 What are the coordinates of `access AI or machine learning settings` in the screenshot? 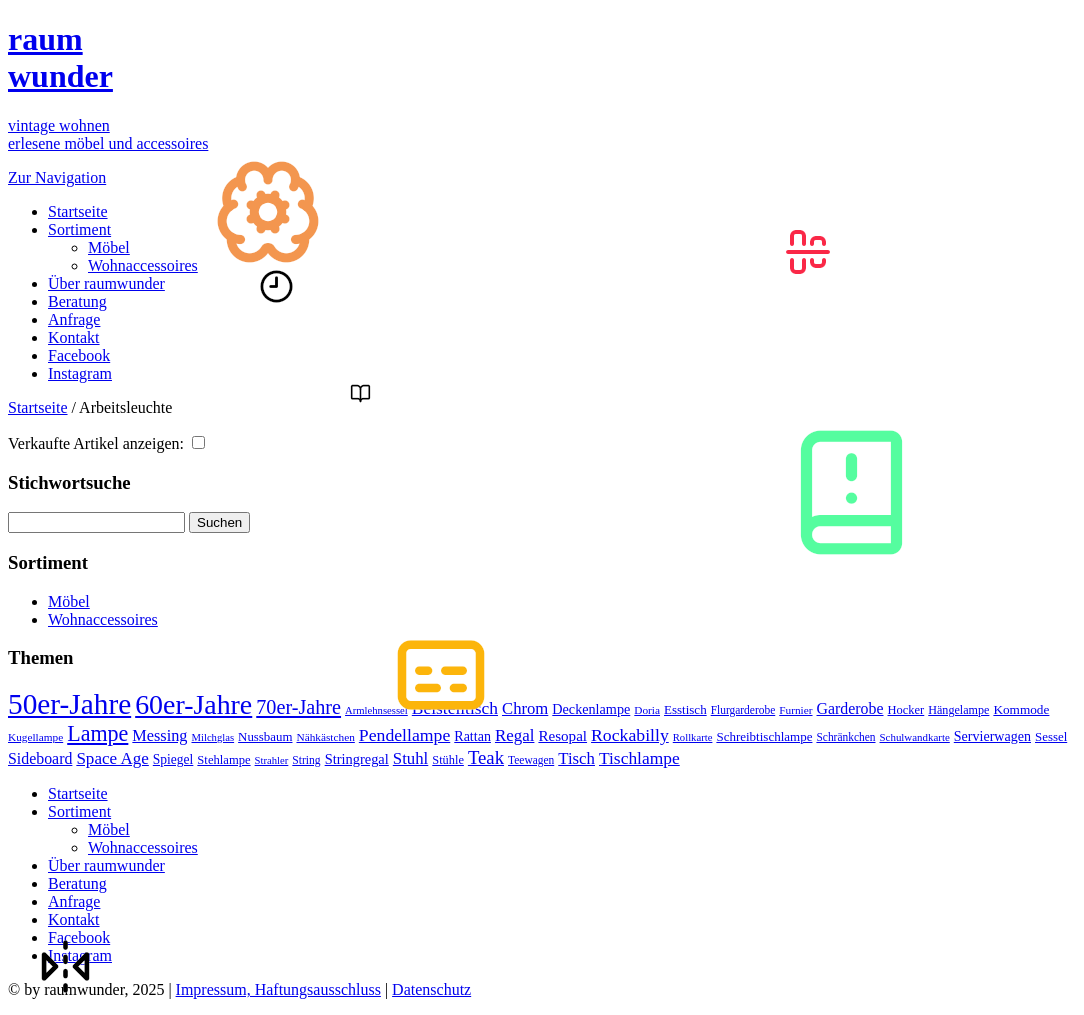 It's located at (268, 212).